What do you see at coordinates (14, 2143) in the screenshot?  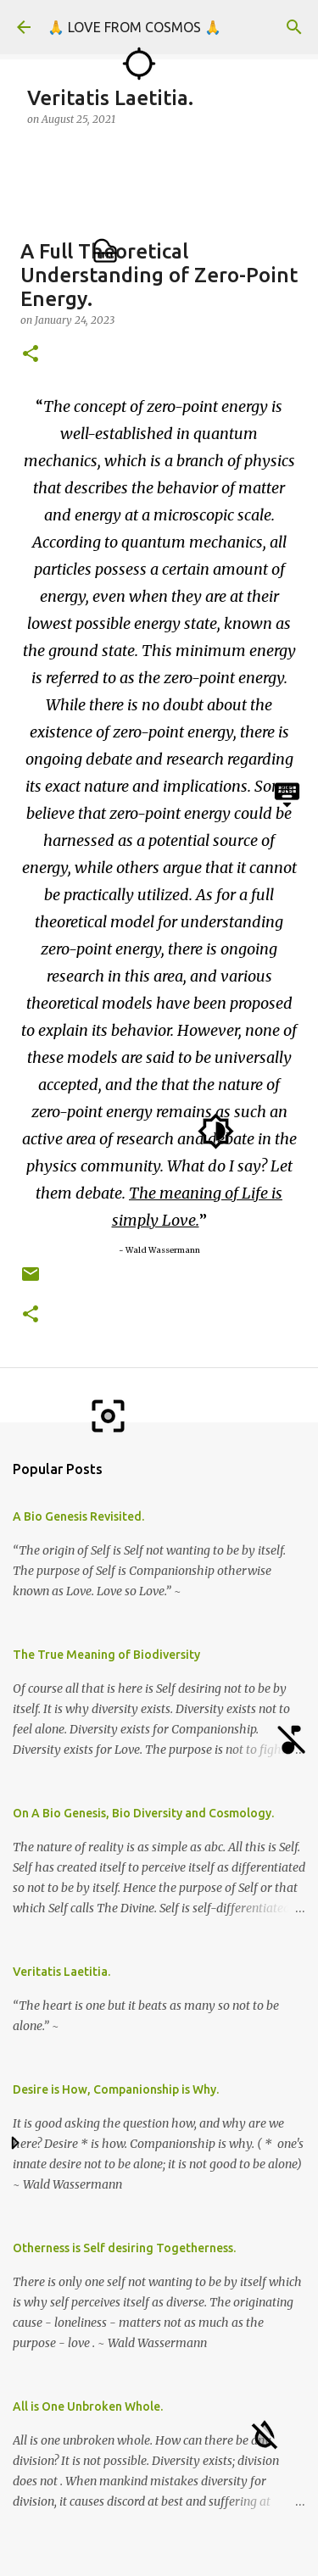 I see `navigate to the next item or screen` at bounding box center [14, 2143].